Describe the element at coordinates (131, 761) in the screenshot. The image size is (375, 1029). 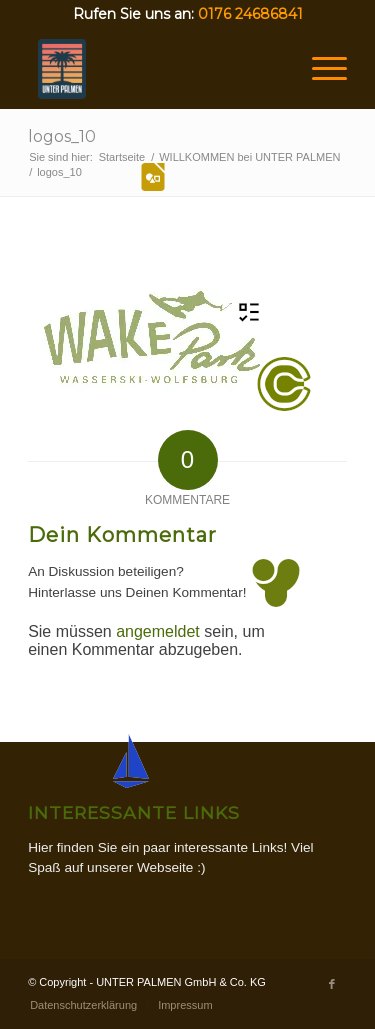
I see `istio service mesh logo` at that location.